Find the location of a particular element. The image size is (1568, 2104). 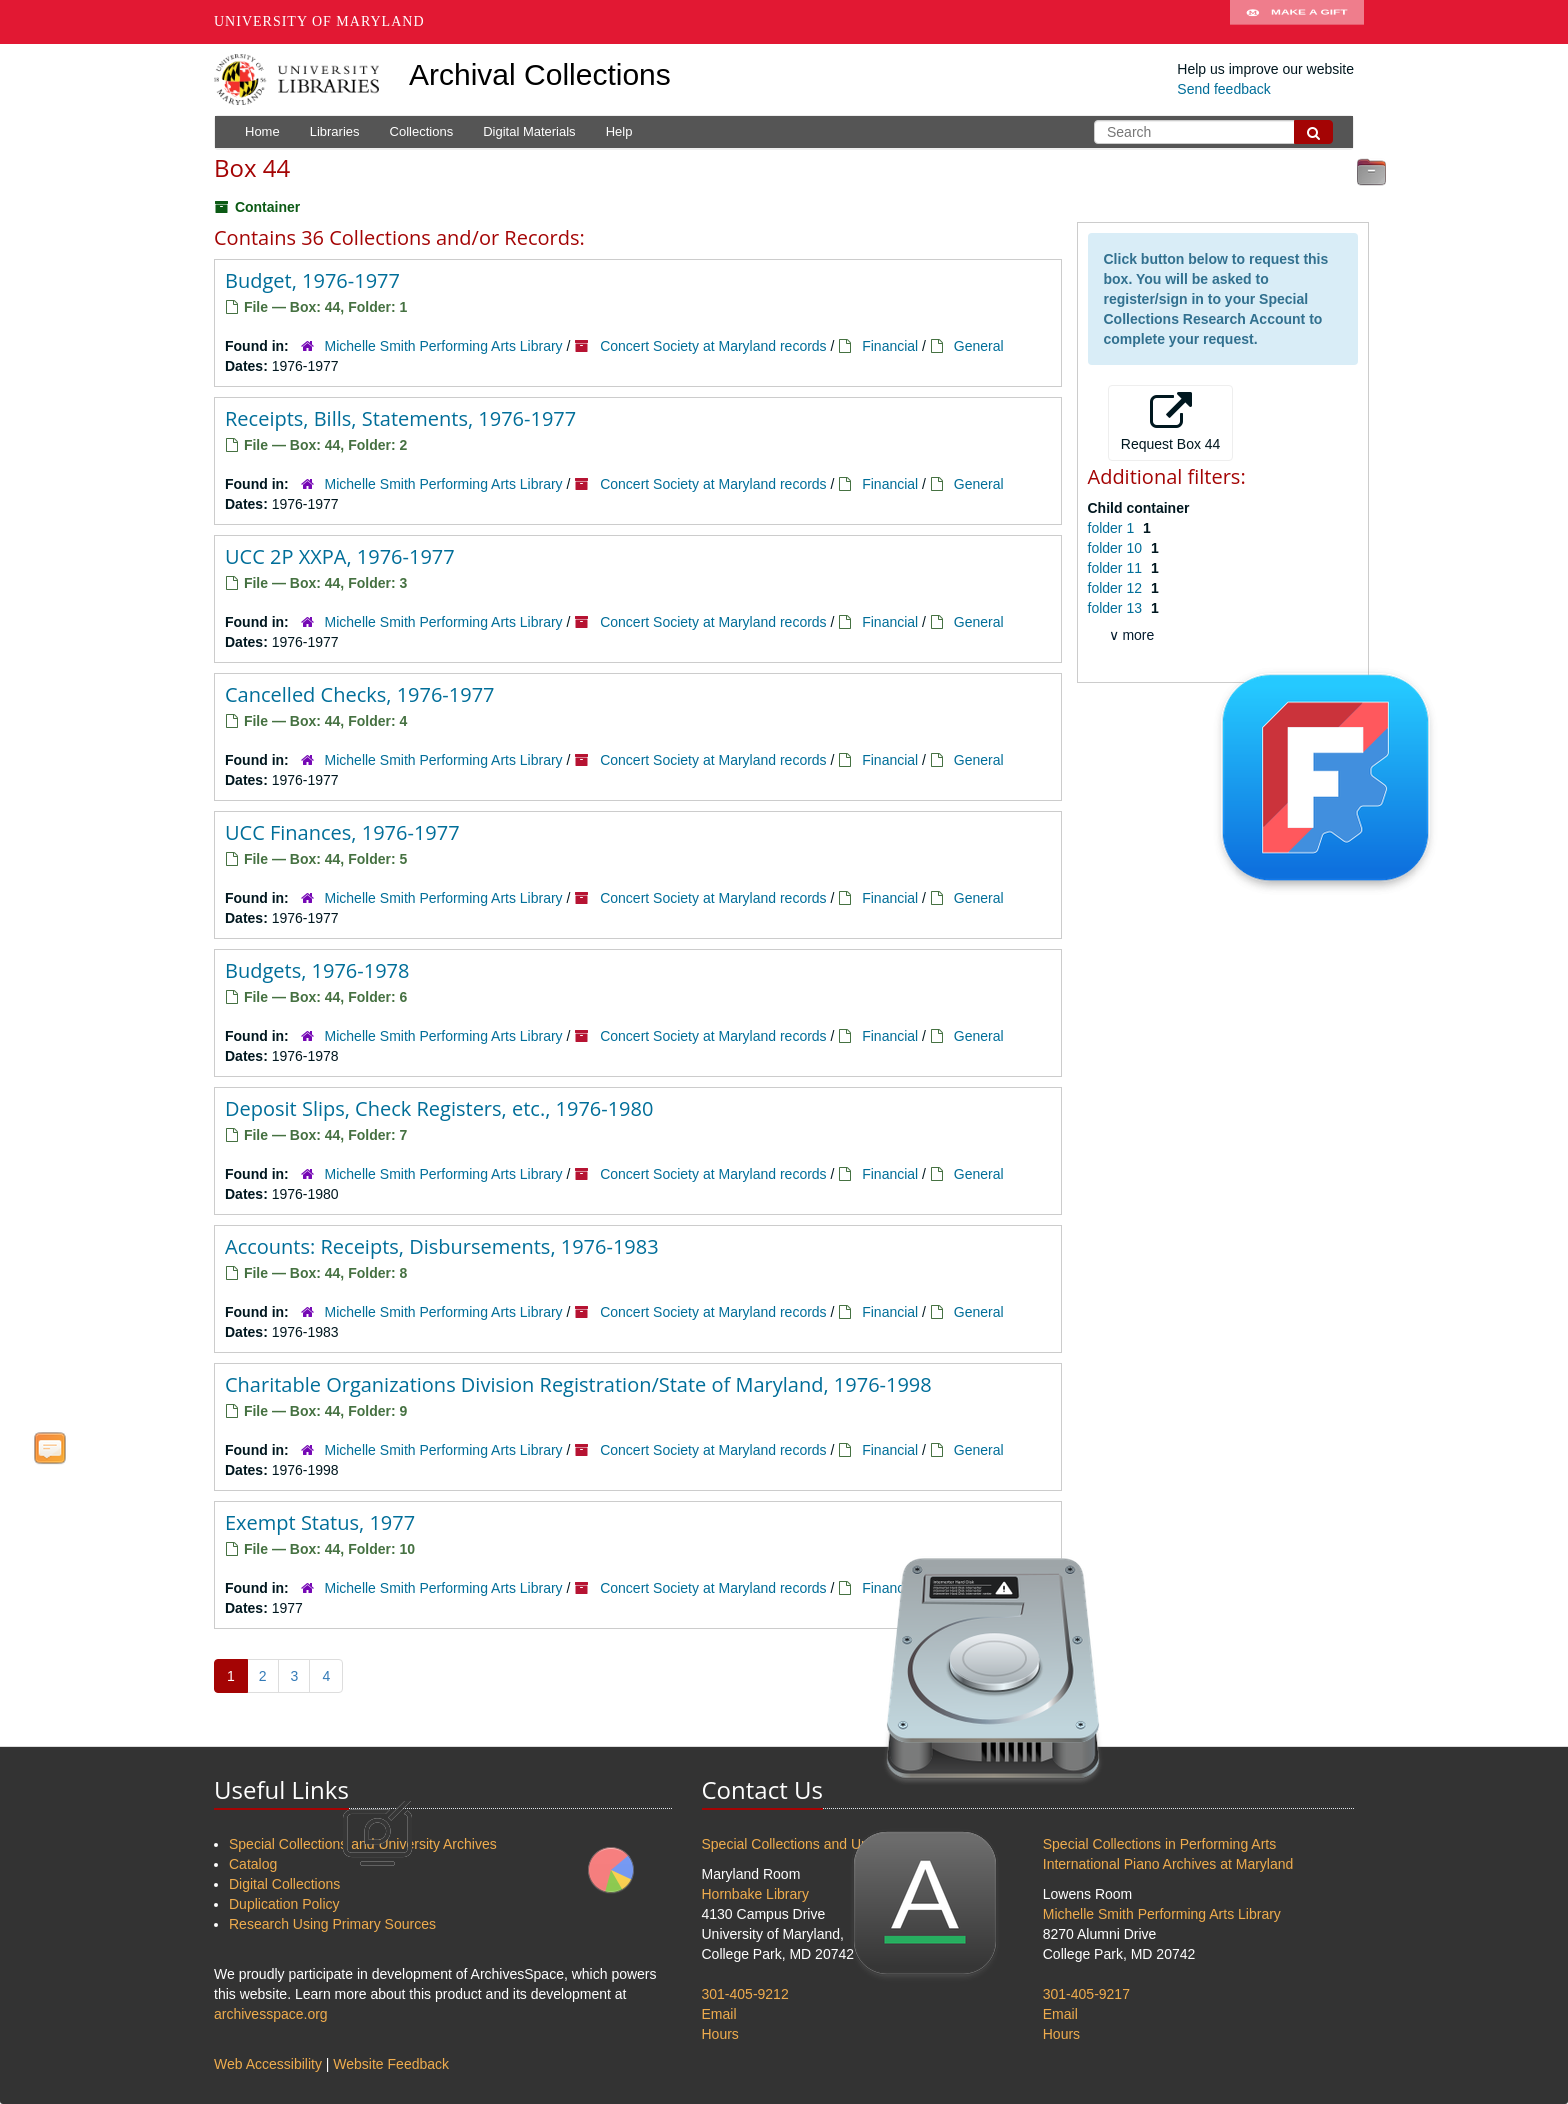

customize display and theme settings is located at coordinates (377, 1835).